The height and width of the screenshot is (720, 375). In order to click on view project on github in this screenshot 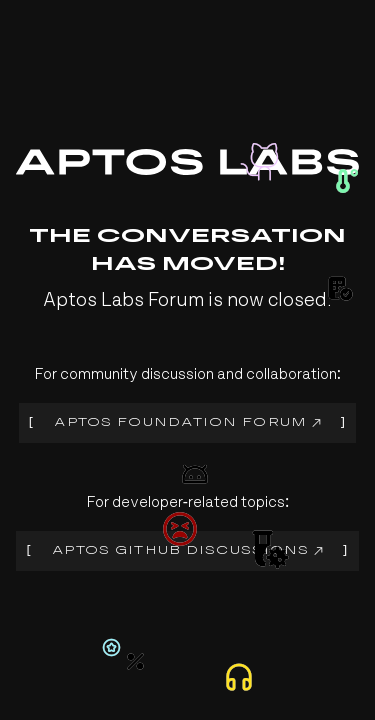, I will do `click(263, 161)`.